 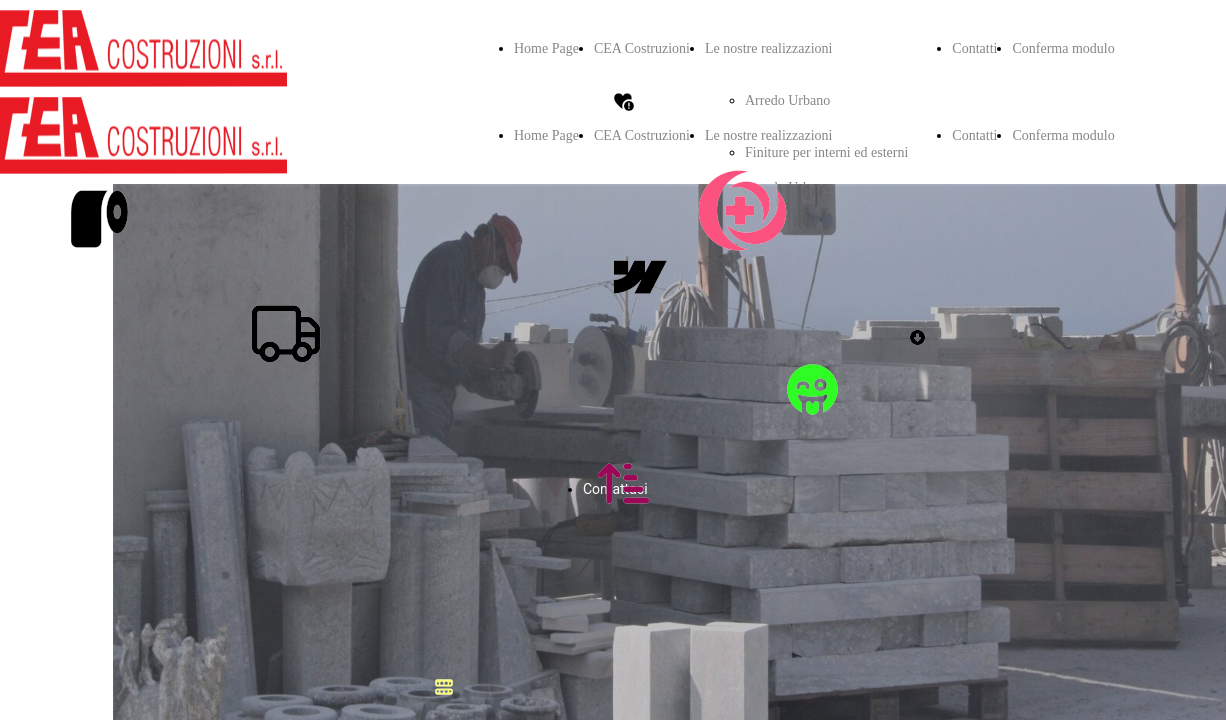 What do you see at coordinates (99, 215) in the screenshot?
I see `indicates restroom or bathroom location` at bounding box center [99, 215].